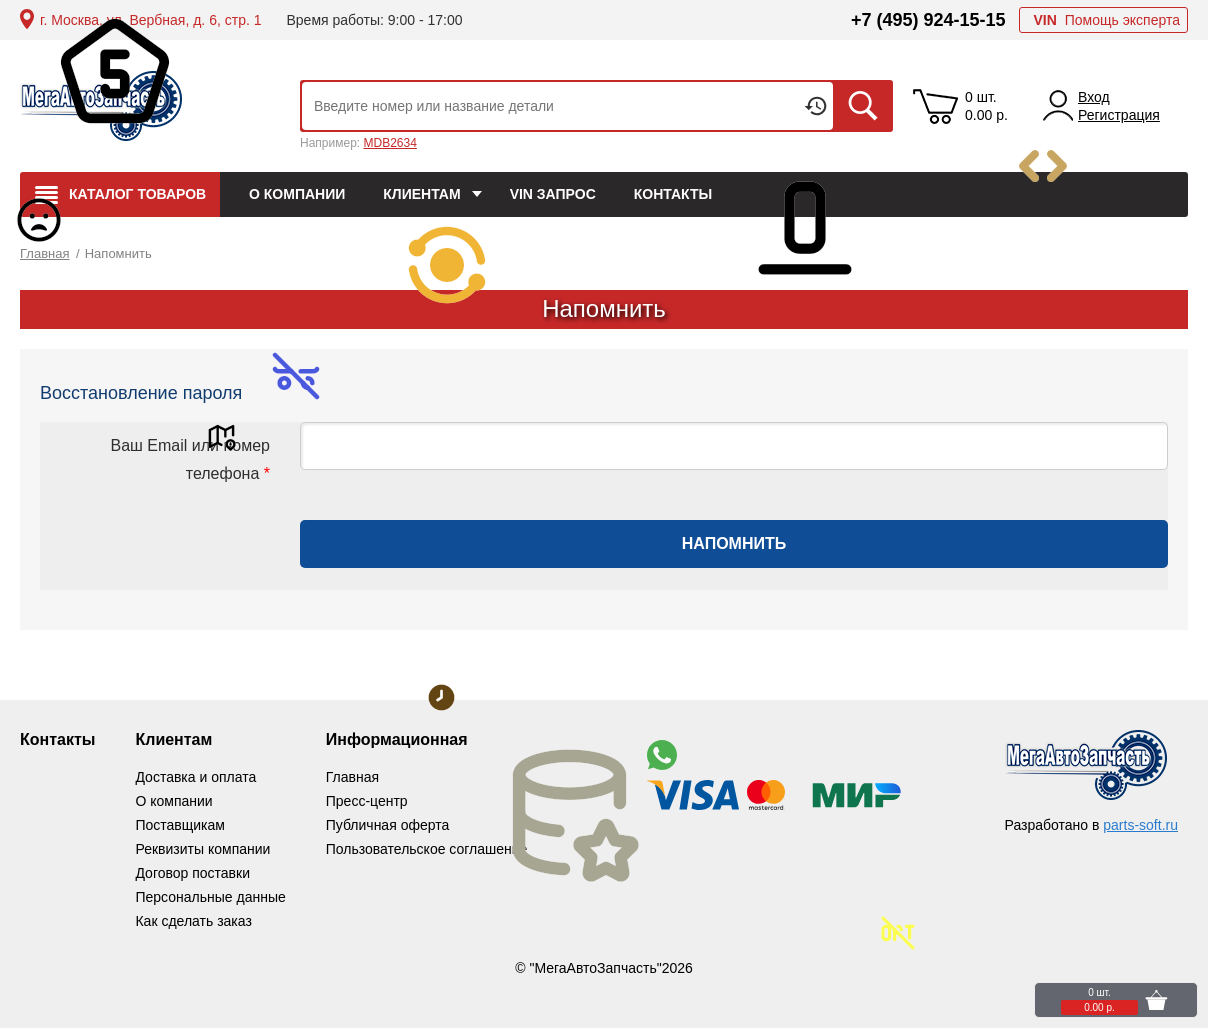 This screenshot has width=1208, height=1028. Describe the element at coordinates (569, 812) in the screenshot. I see `mark a database as a favorite` at that location.